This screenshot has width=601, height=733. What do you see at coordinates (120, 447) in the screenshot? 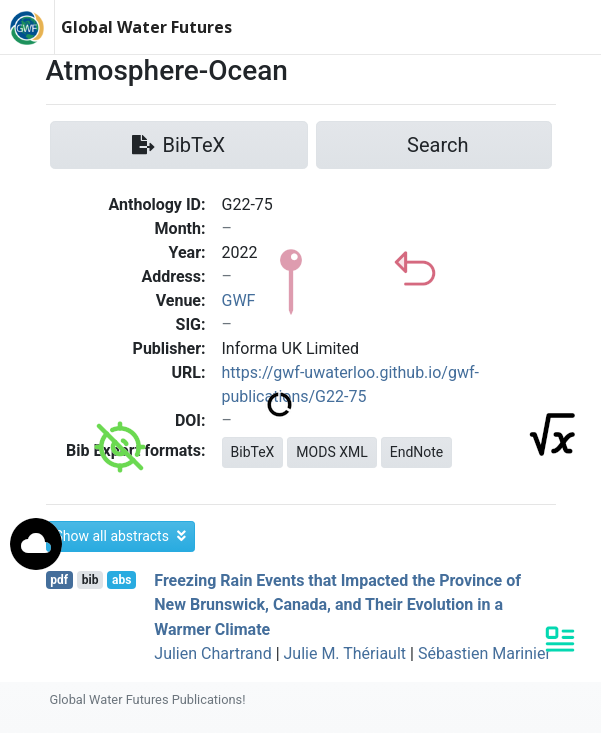
I see `location services disabled` at bounding box center [120, 447].